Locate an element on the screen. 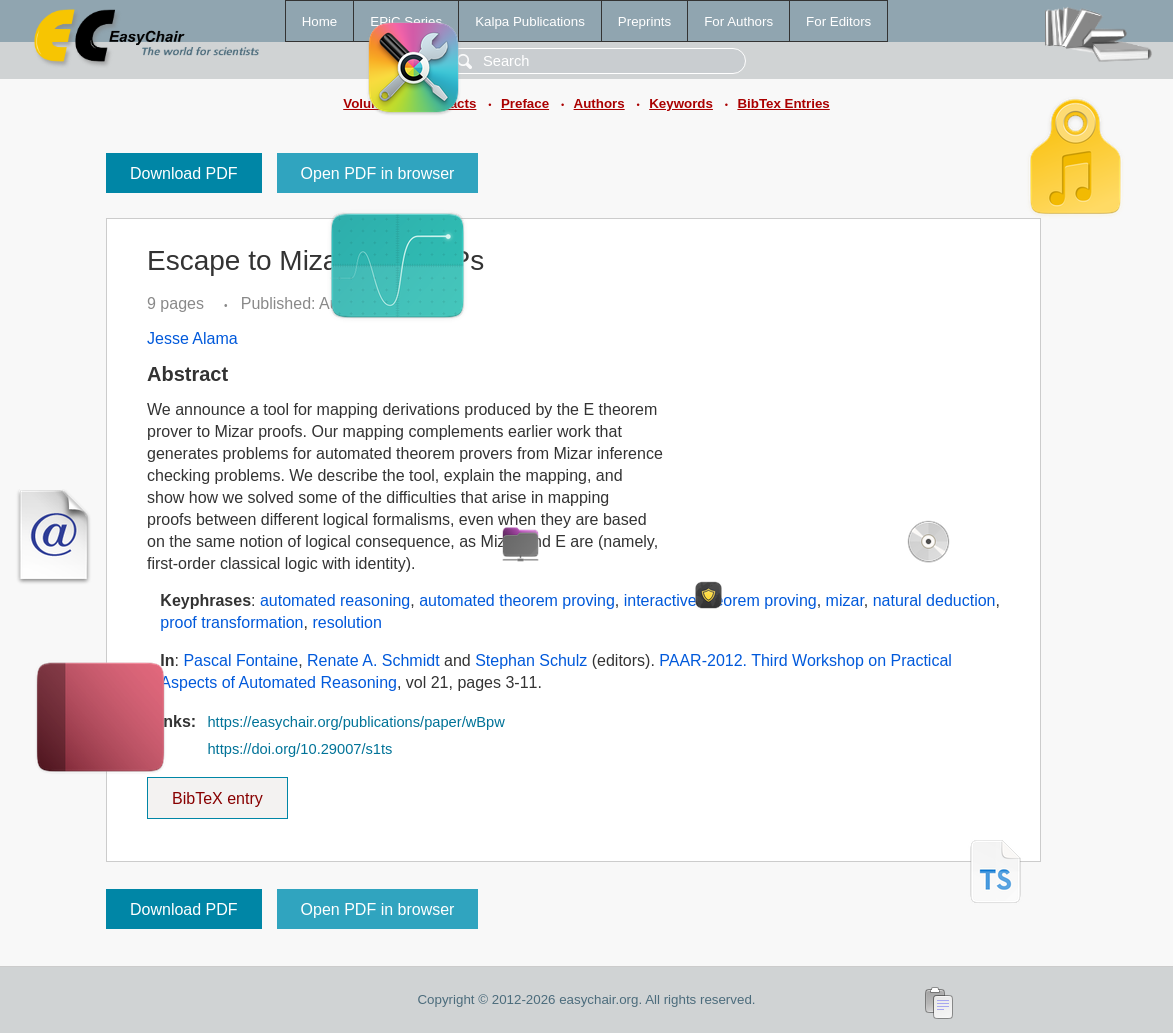  access your saved web bookmarks is located at coordinates (54, 537).